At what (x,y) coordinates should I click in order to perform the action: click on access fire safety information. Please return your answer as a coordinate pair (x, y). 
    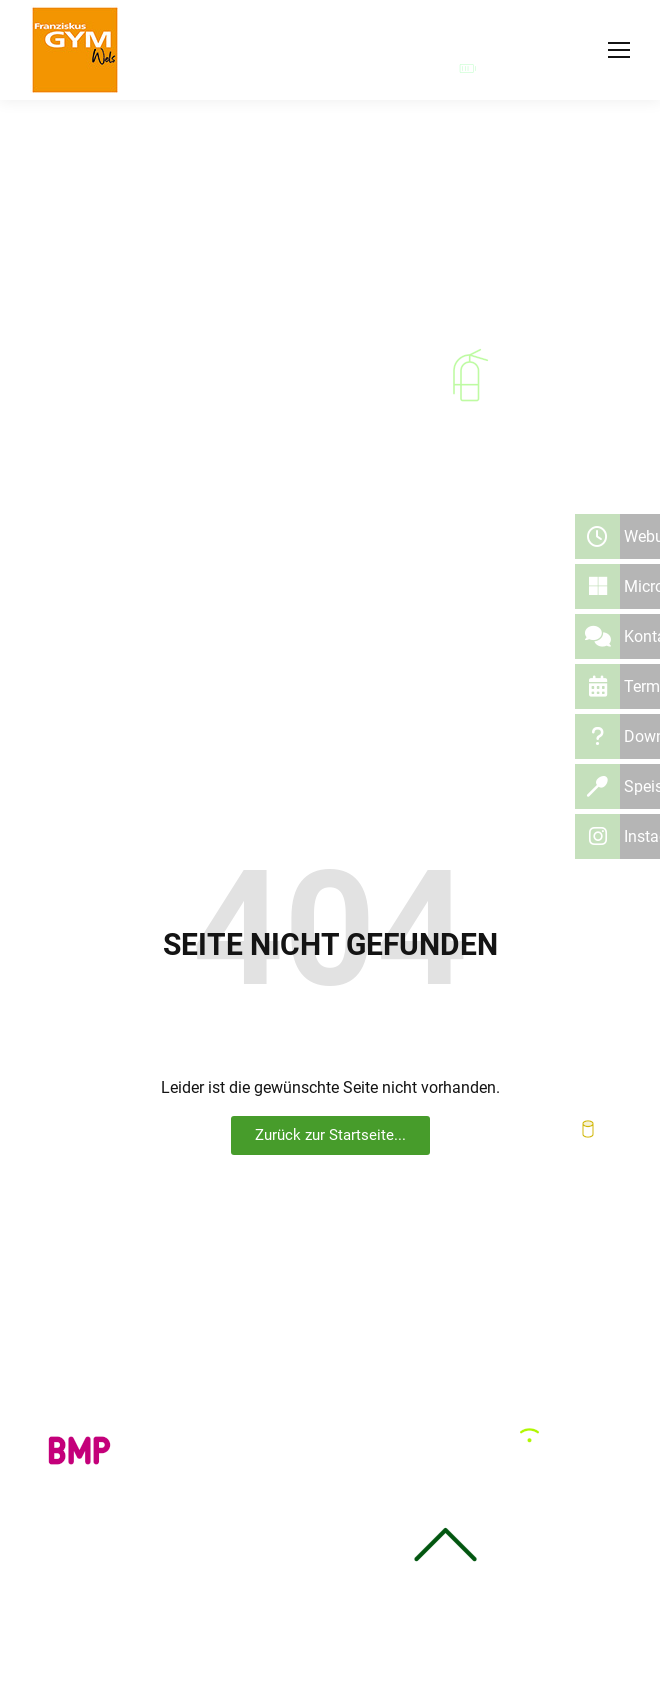
    Looking at the image, I should click on (468, 376).